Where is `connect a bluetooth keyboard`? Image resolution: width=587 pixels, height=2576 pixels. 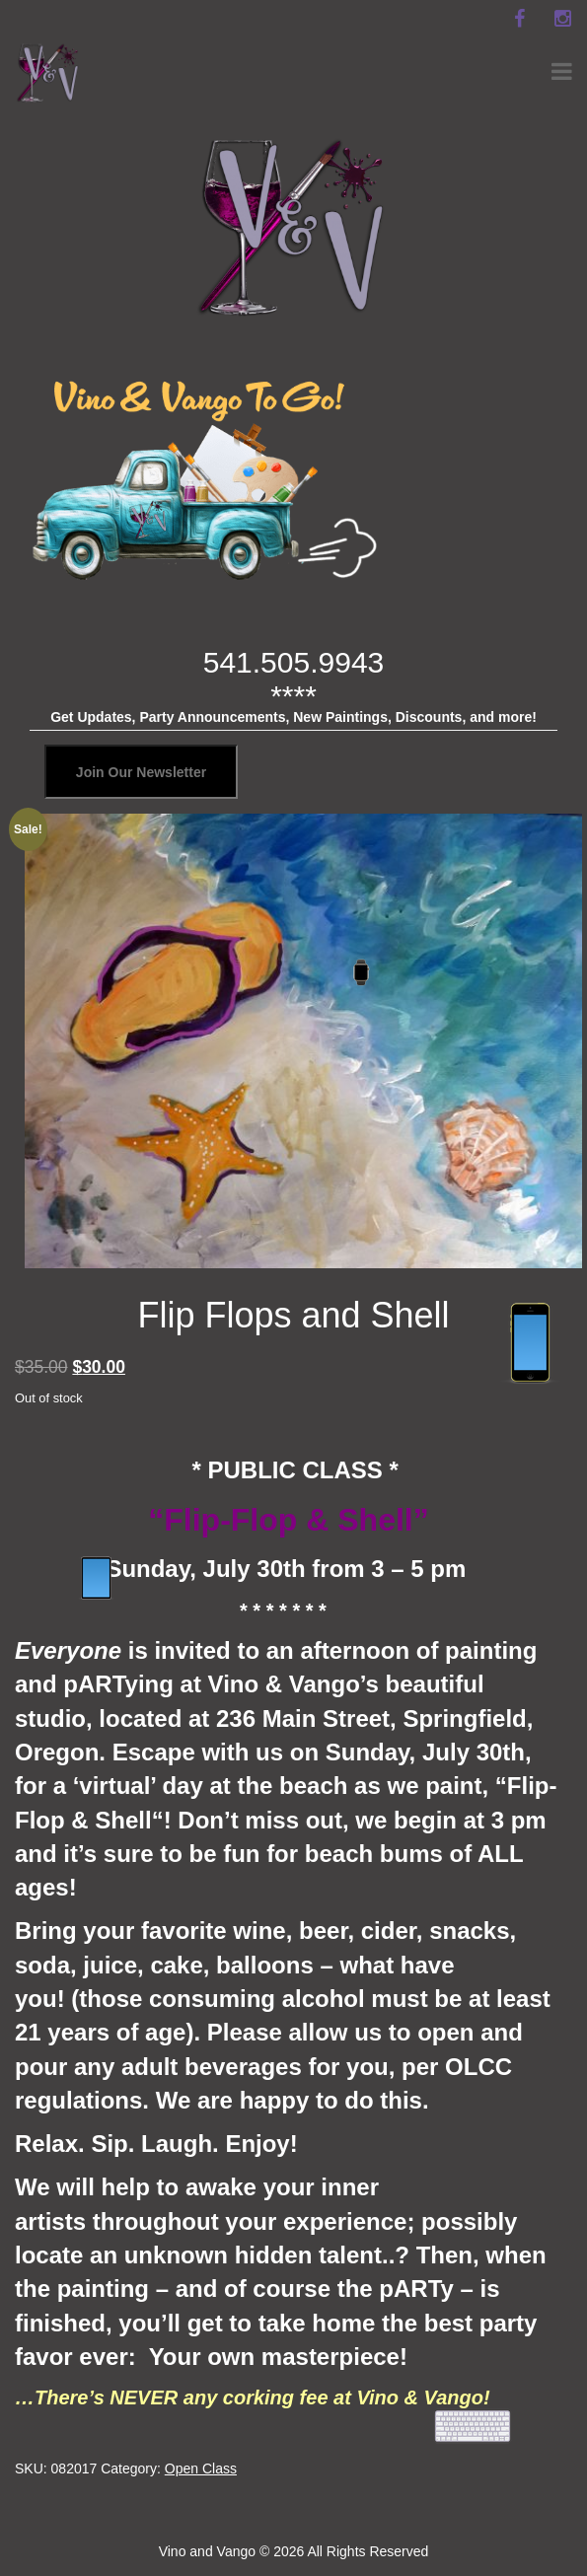 connect a bluetooth keyboard is located at coordinates (473, 2426).